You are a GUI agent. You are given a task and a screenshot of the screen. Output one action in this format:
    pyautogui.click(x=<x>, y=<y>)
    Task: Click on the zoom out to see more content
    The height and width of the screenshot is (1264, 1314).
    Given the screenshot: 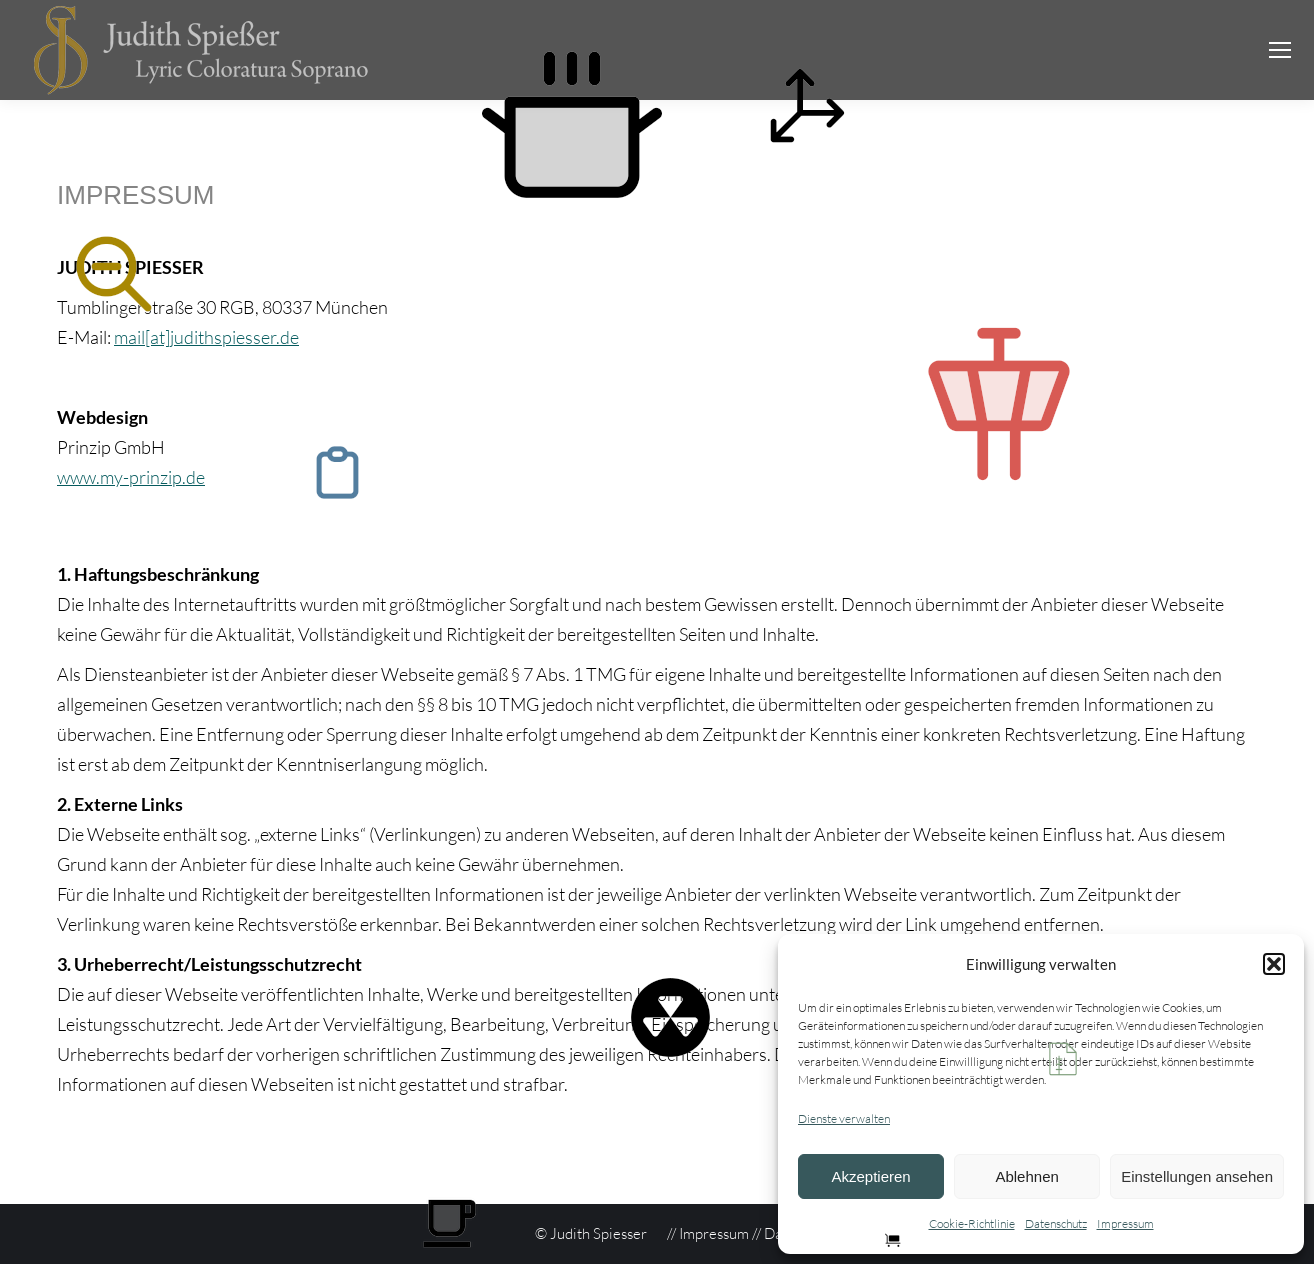 What is the action you would take?
    pyautogui.click(x=114, y=274)
    